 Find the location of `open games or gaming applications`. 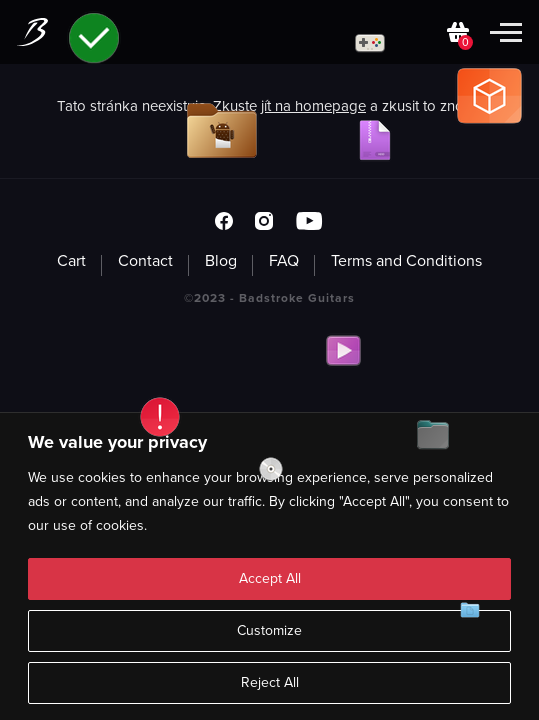

open games or gaming applications is located at coordinates (370, 43).